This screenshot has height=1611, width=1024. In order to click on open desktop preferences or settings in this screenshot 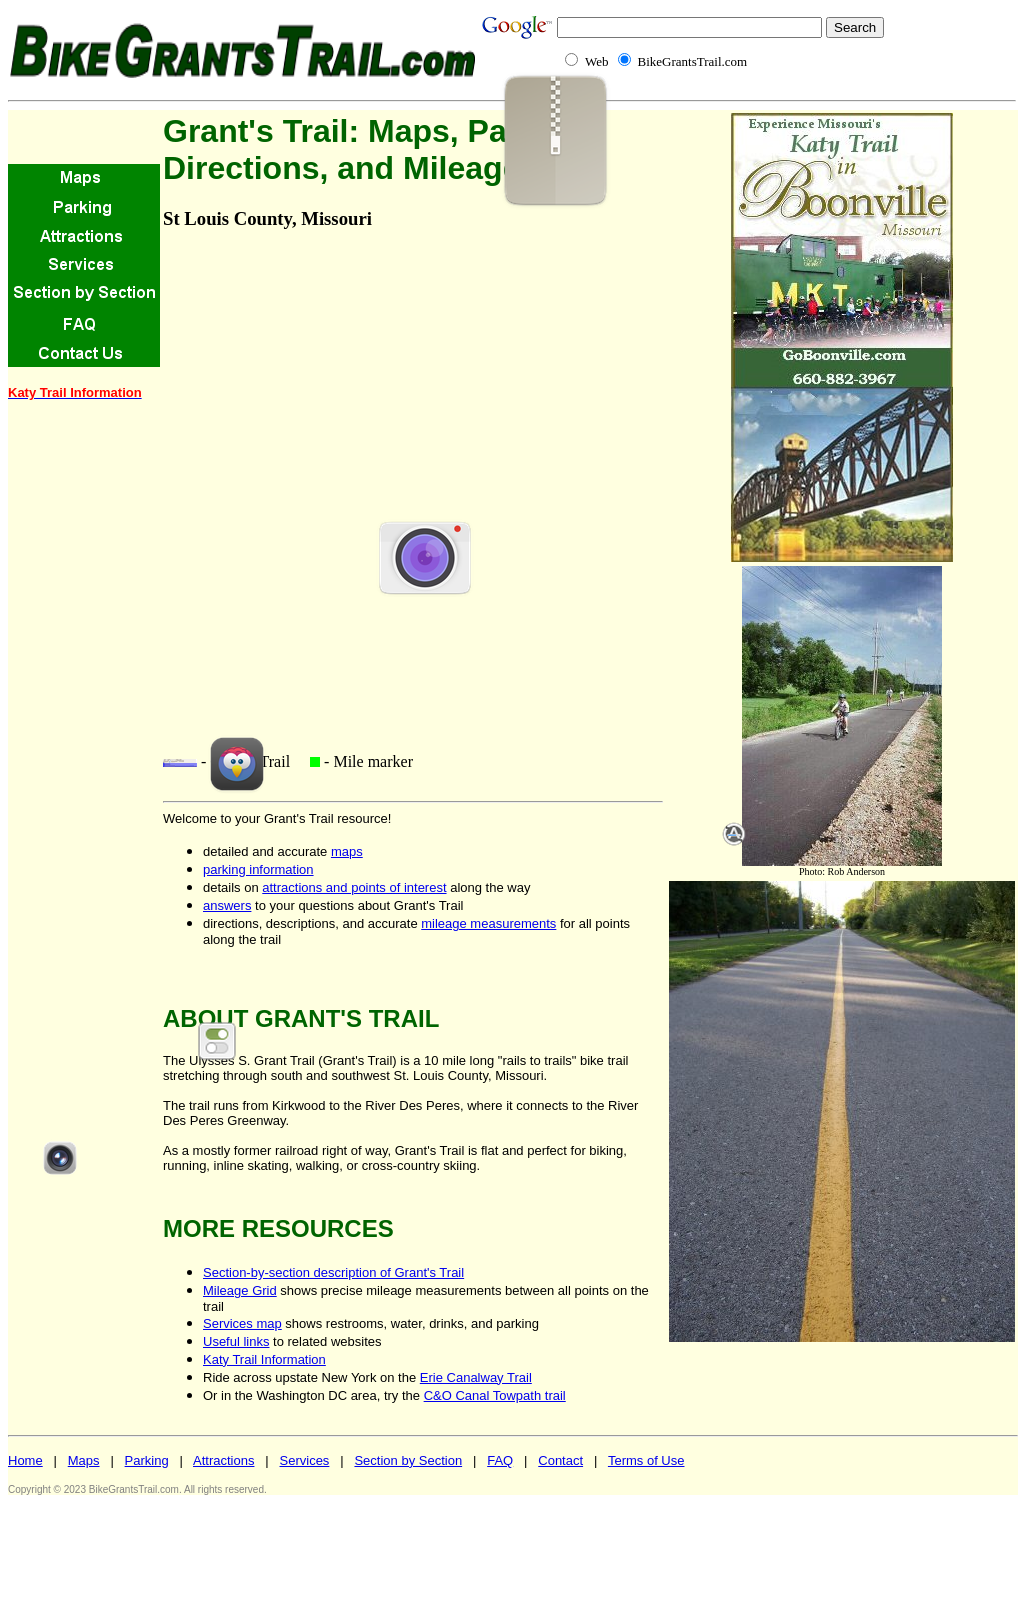, I will do `click(217, 1041)`.